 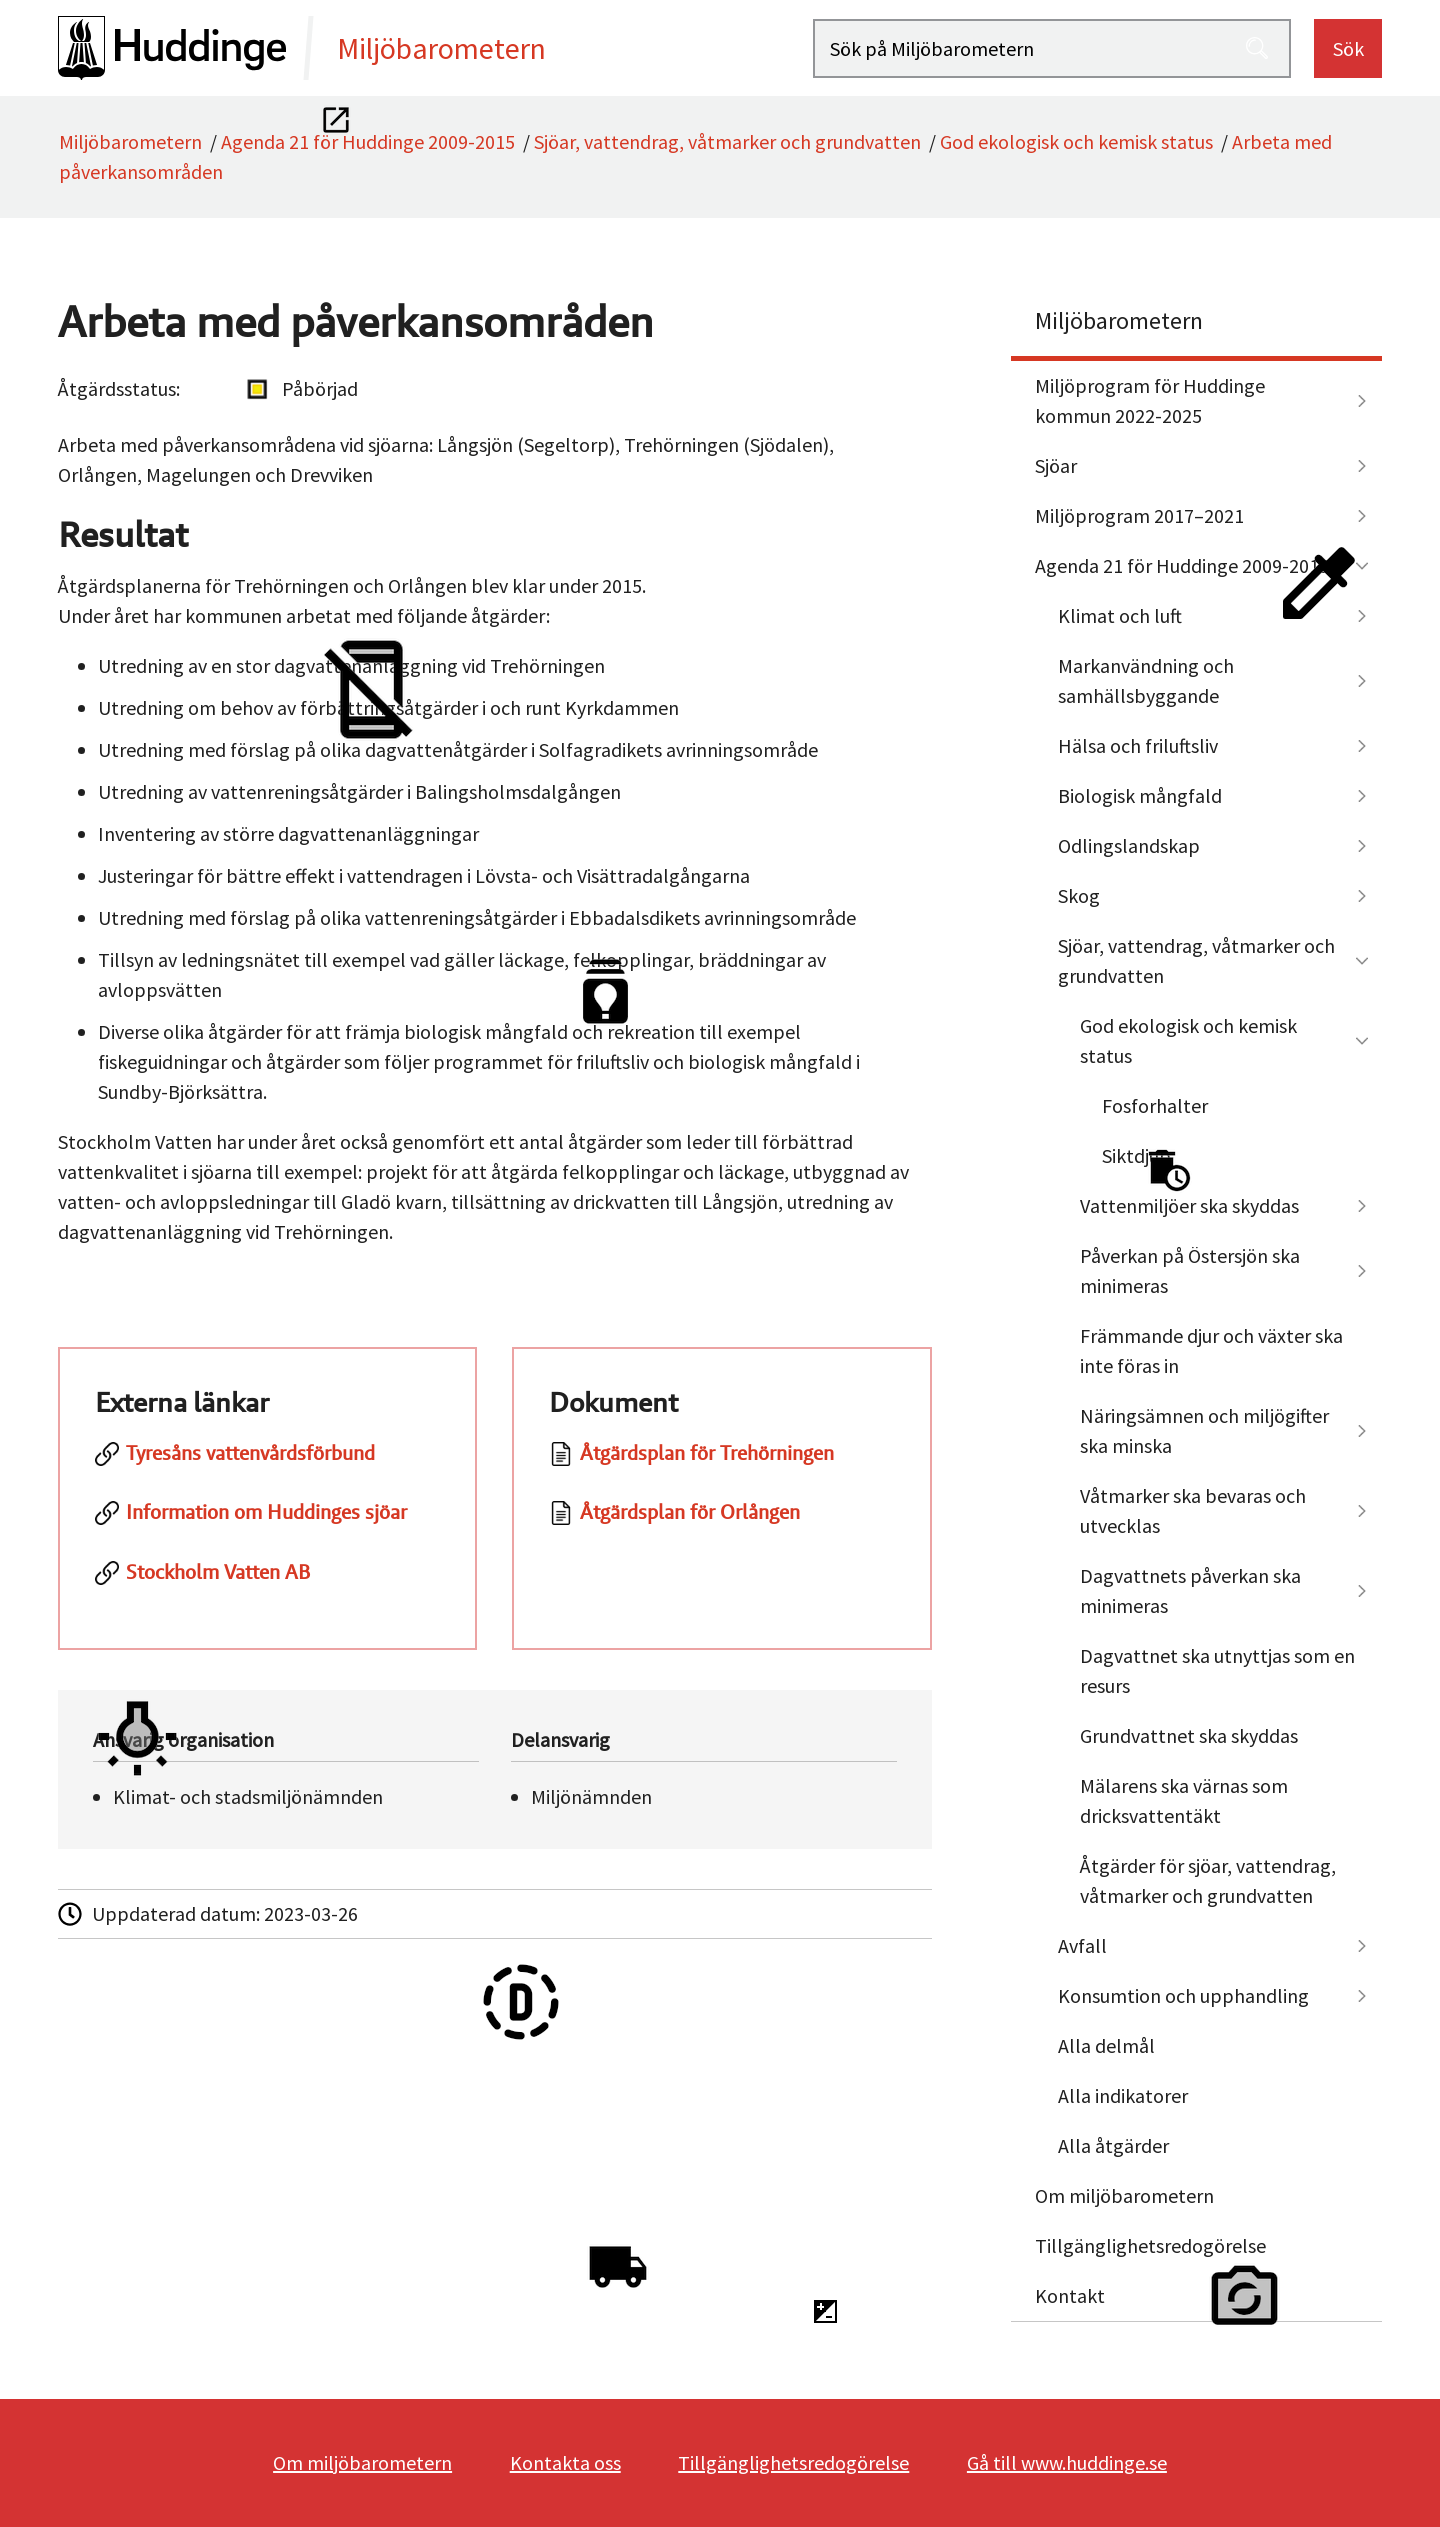 I want to click on access party mode camera effects, so click(x=1244, y=2298).